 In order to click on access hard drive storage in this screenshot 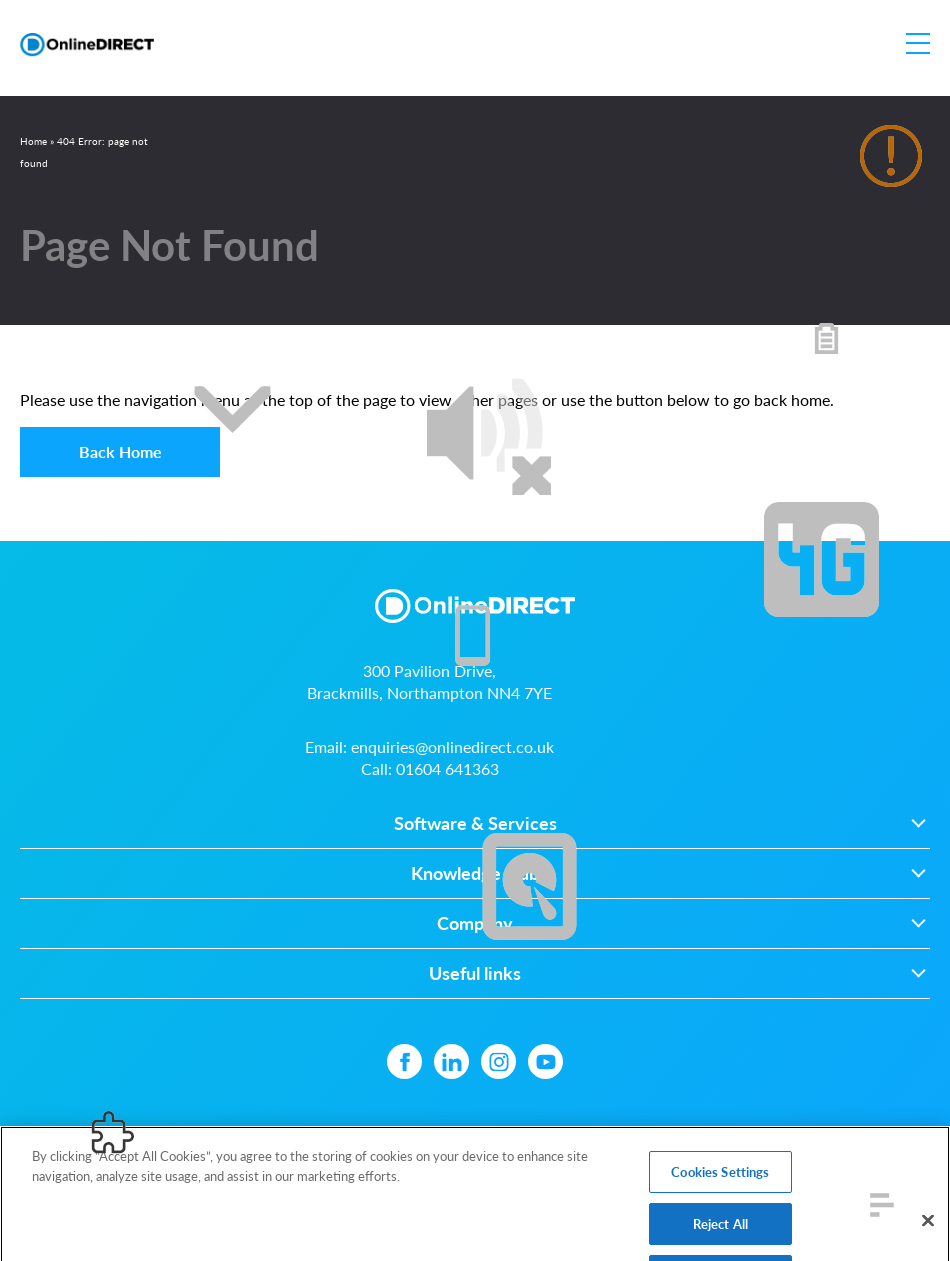, I will do `click(529, 886)`.